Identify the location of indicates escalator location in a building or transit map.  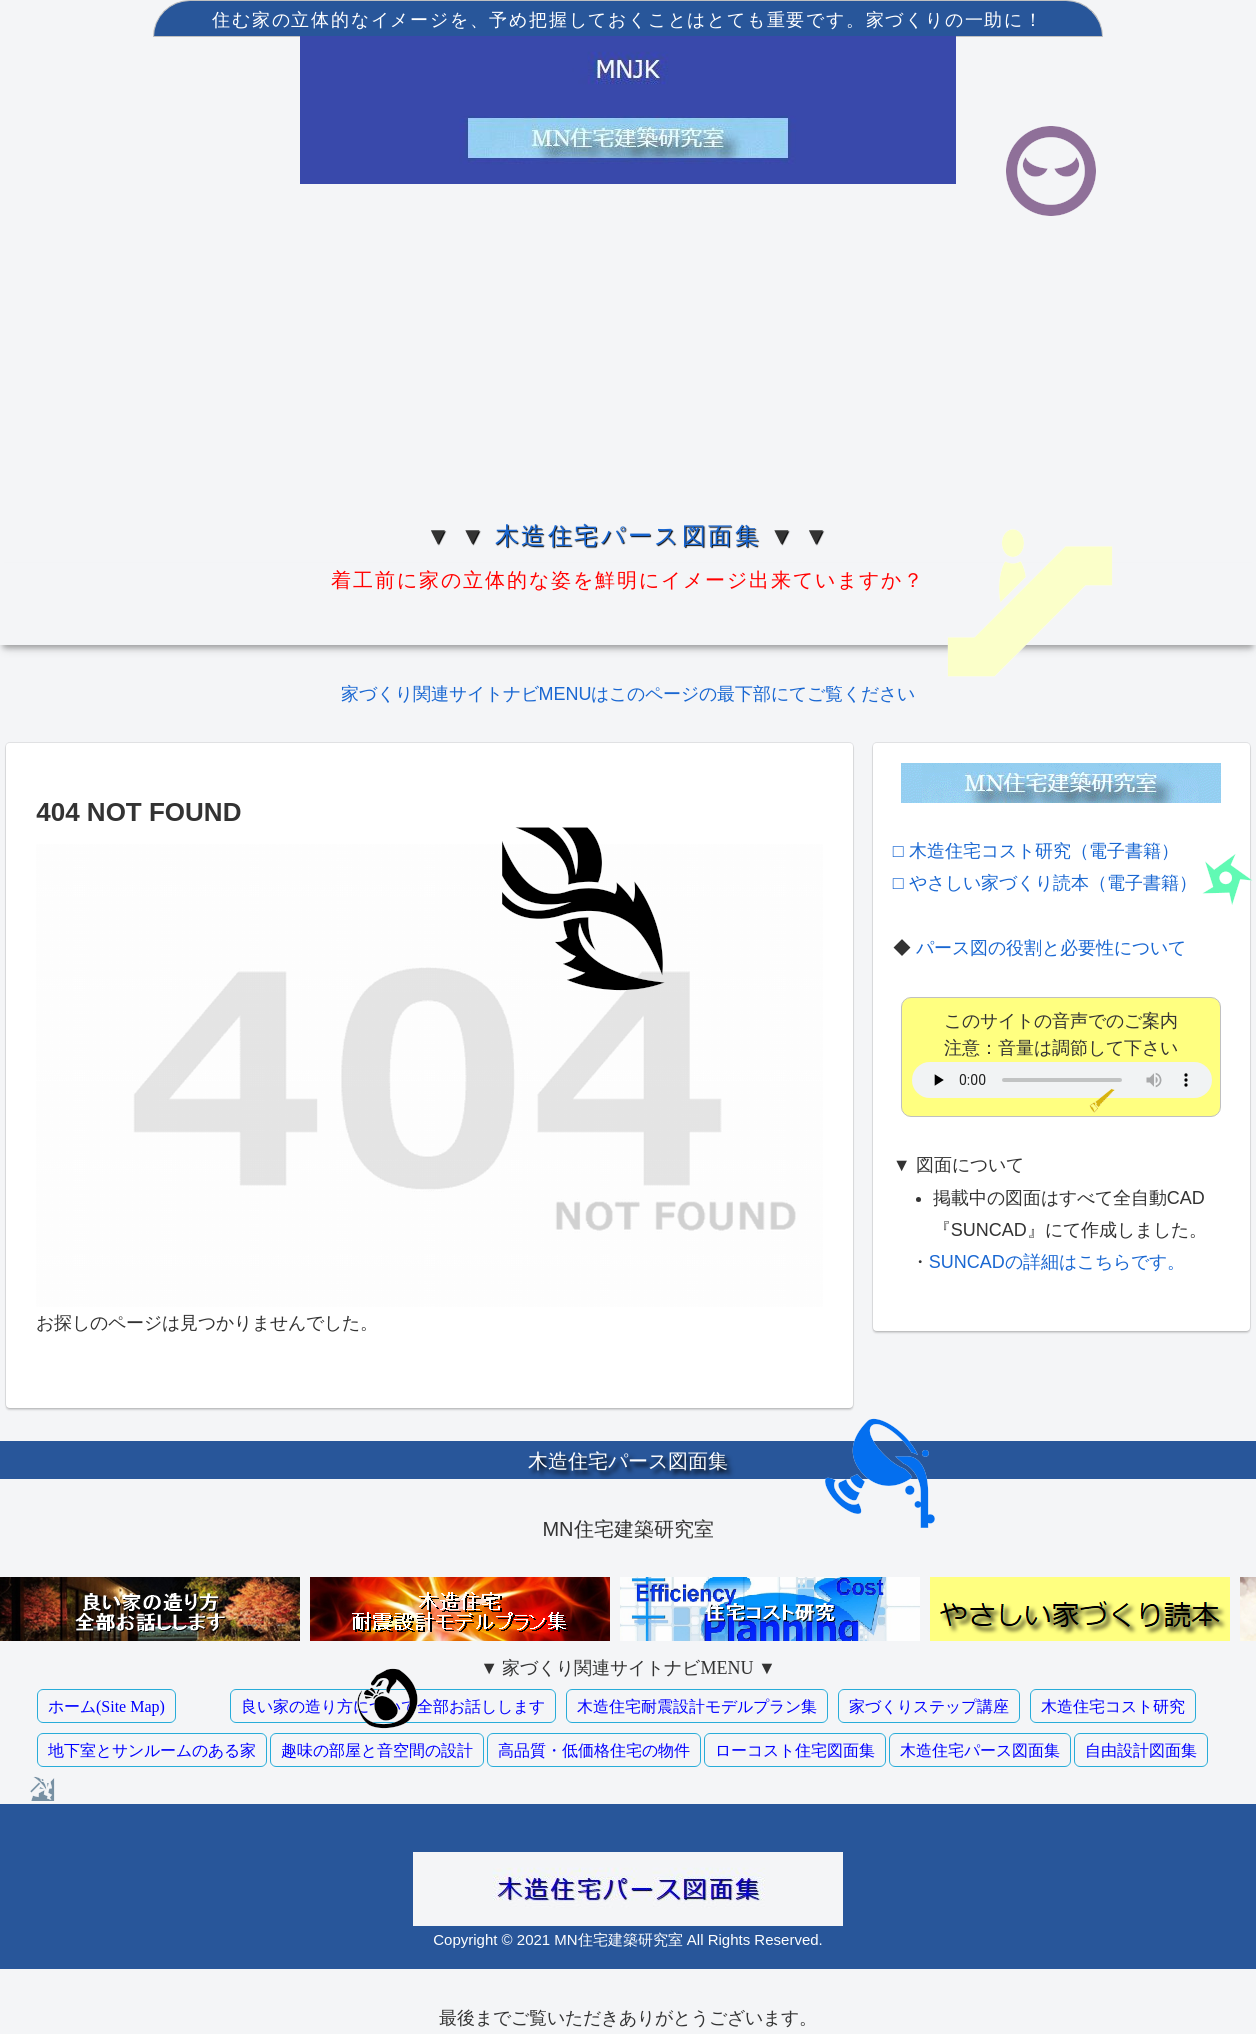
(1030, 600).